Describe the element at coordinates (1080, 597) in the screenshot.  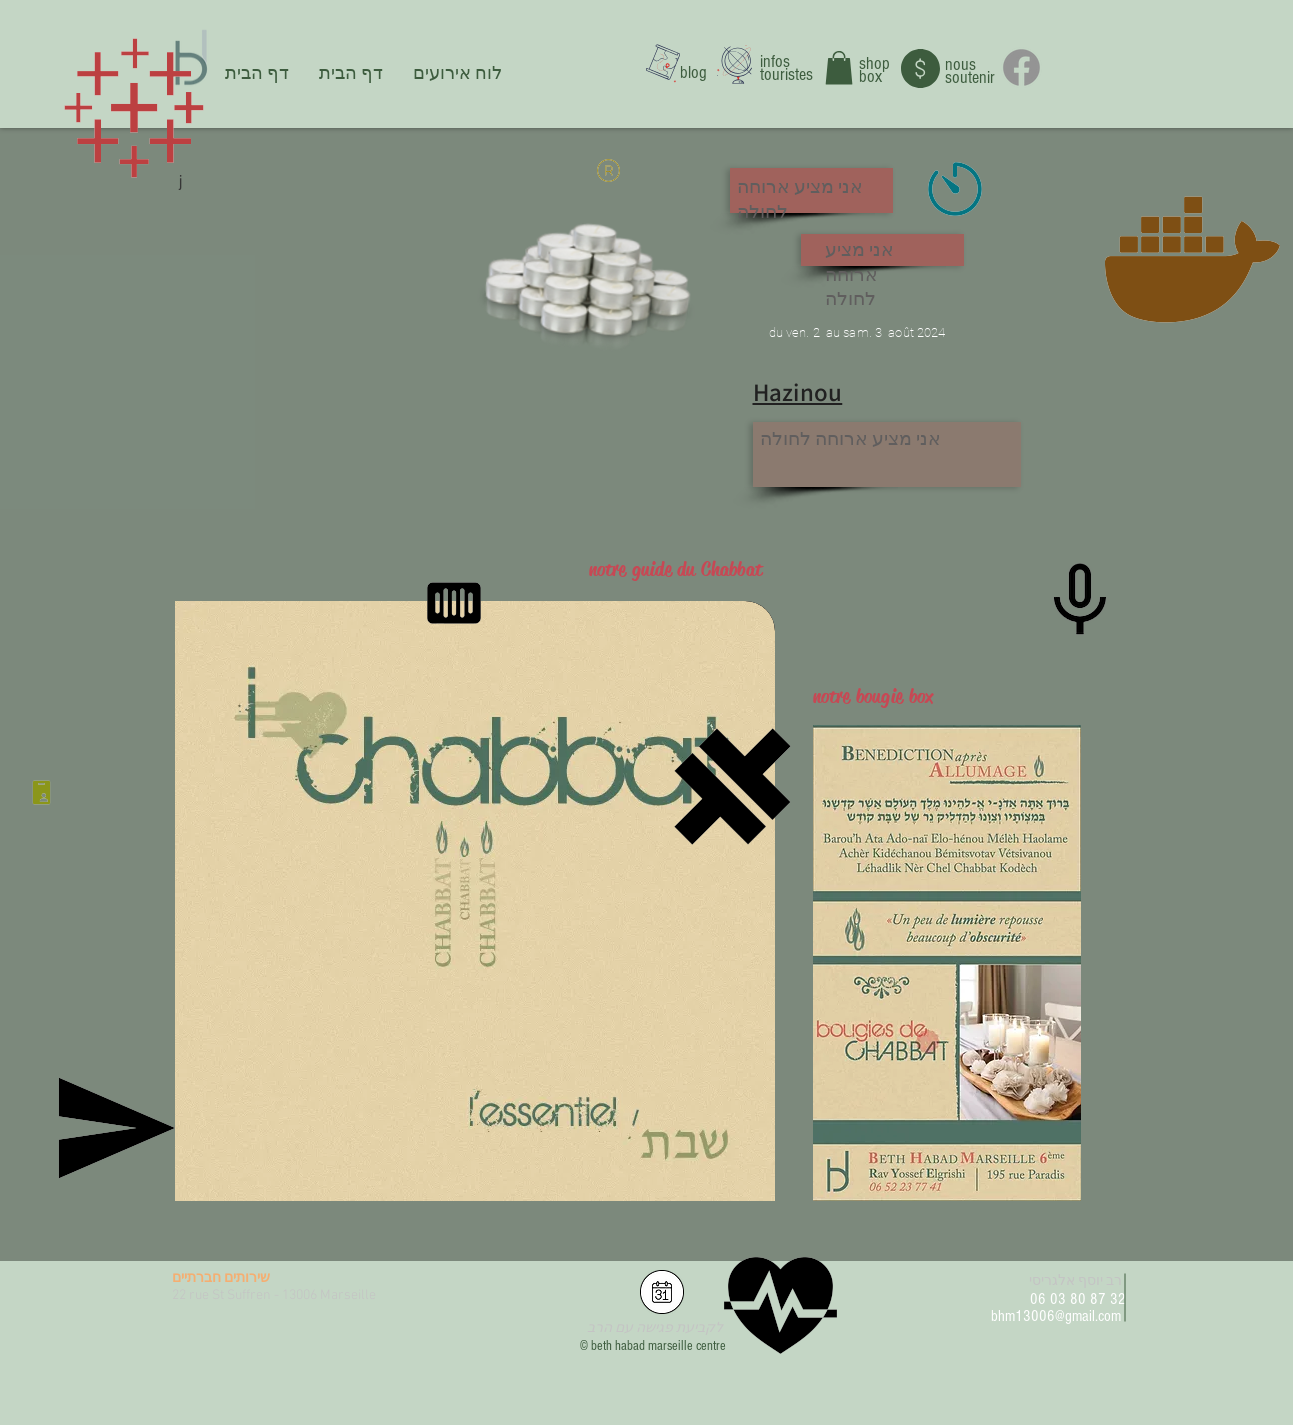
I see `tap to use voice input` at that location.